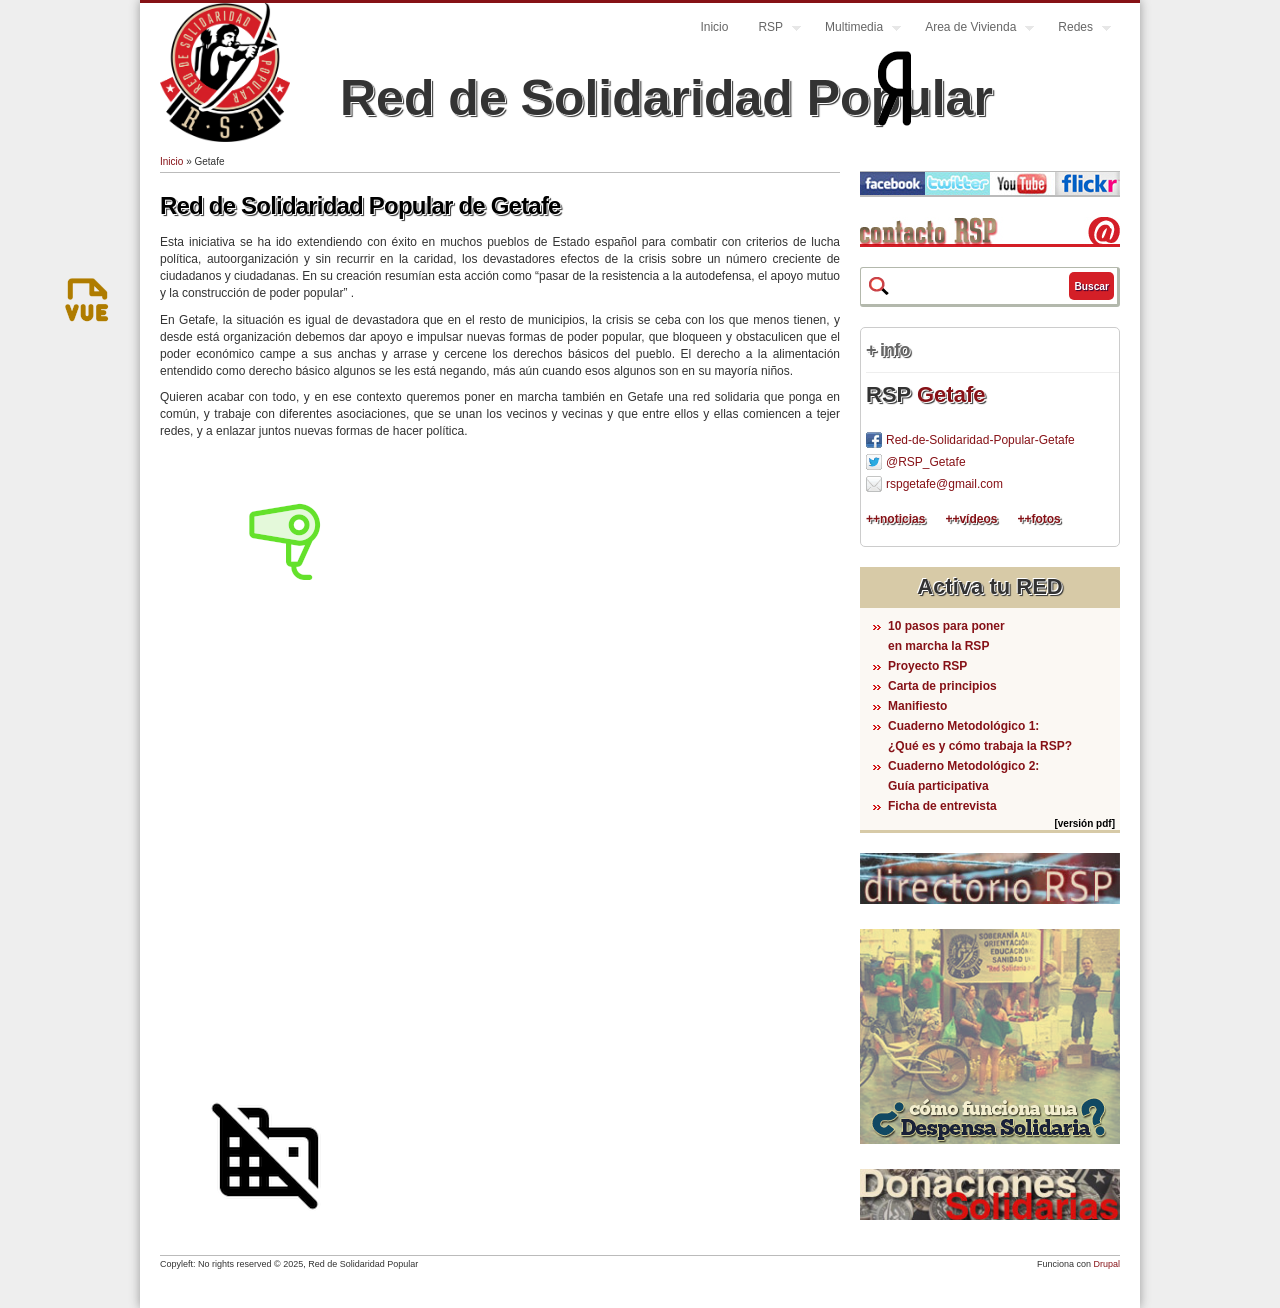 Image resolution: width=1280 pixels, height=1308 pixels. What do you see at coordinates (894, 88) in the screenshot?
I see `open yandex app or services` at bounding box center [894, 88].